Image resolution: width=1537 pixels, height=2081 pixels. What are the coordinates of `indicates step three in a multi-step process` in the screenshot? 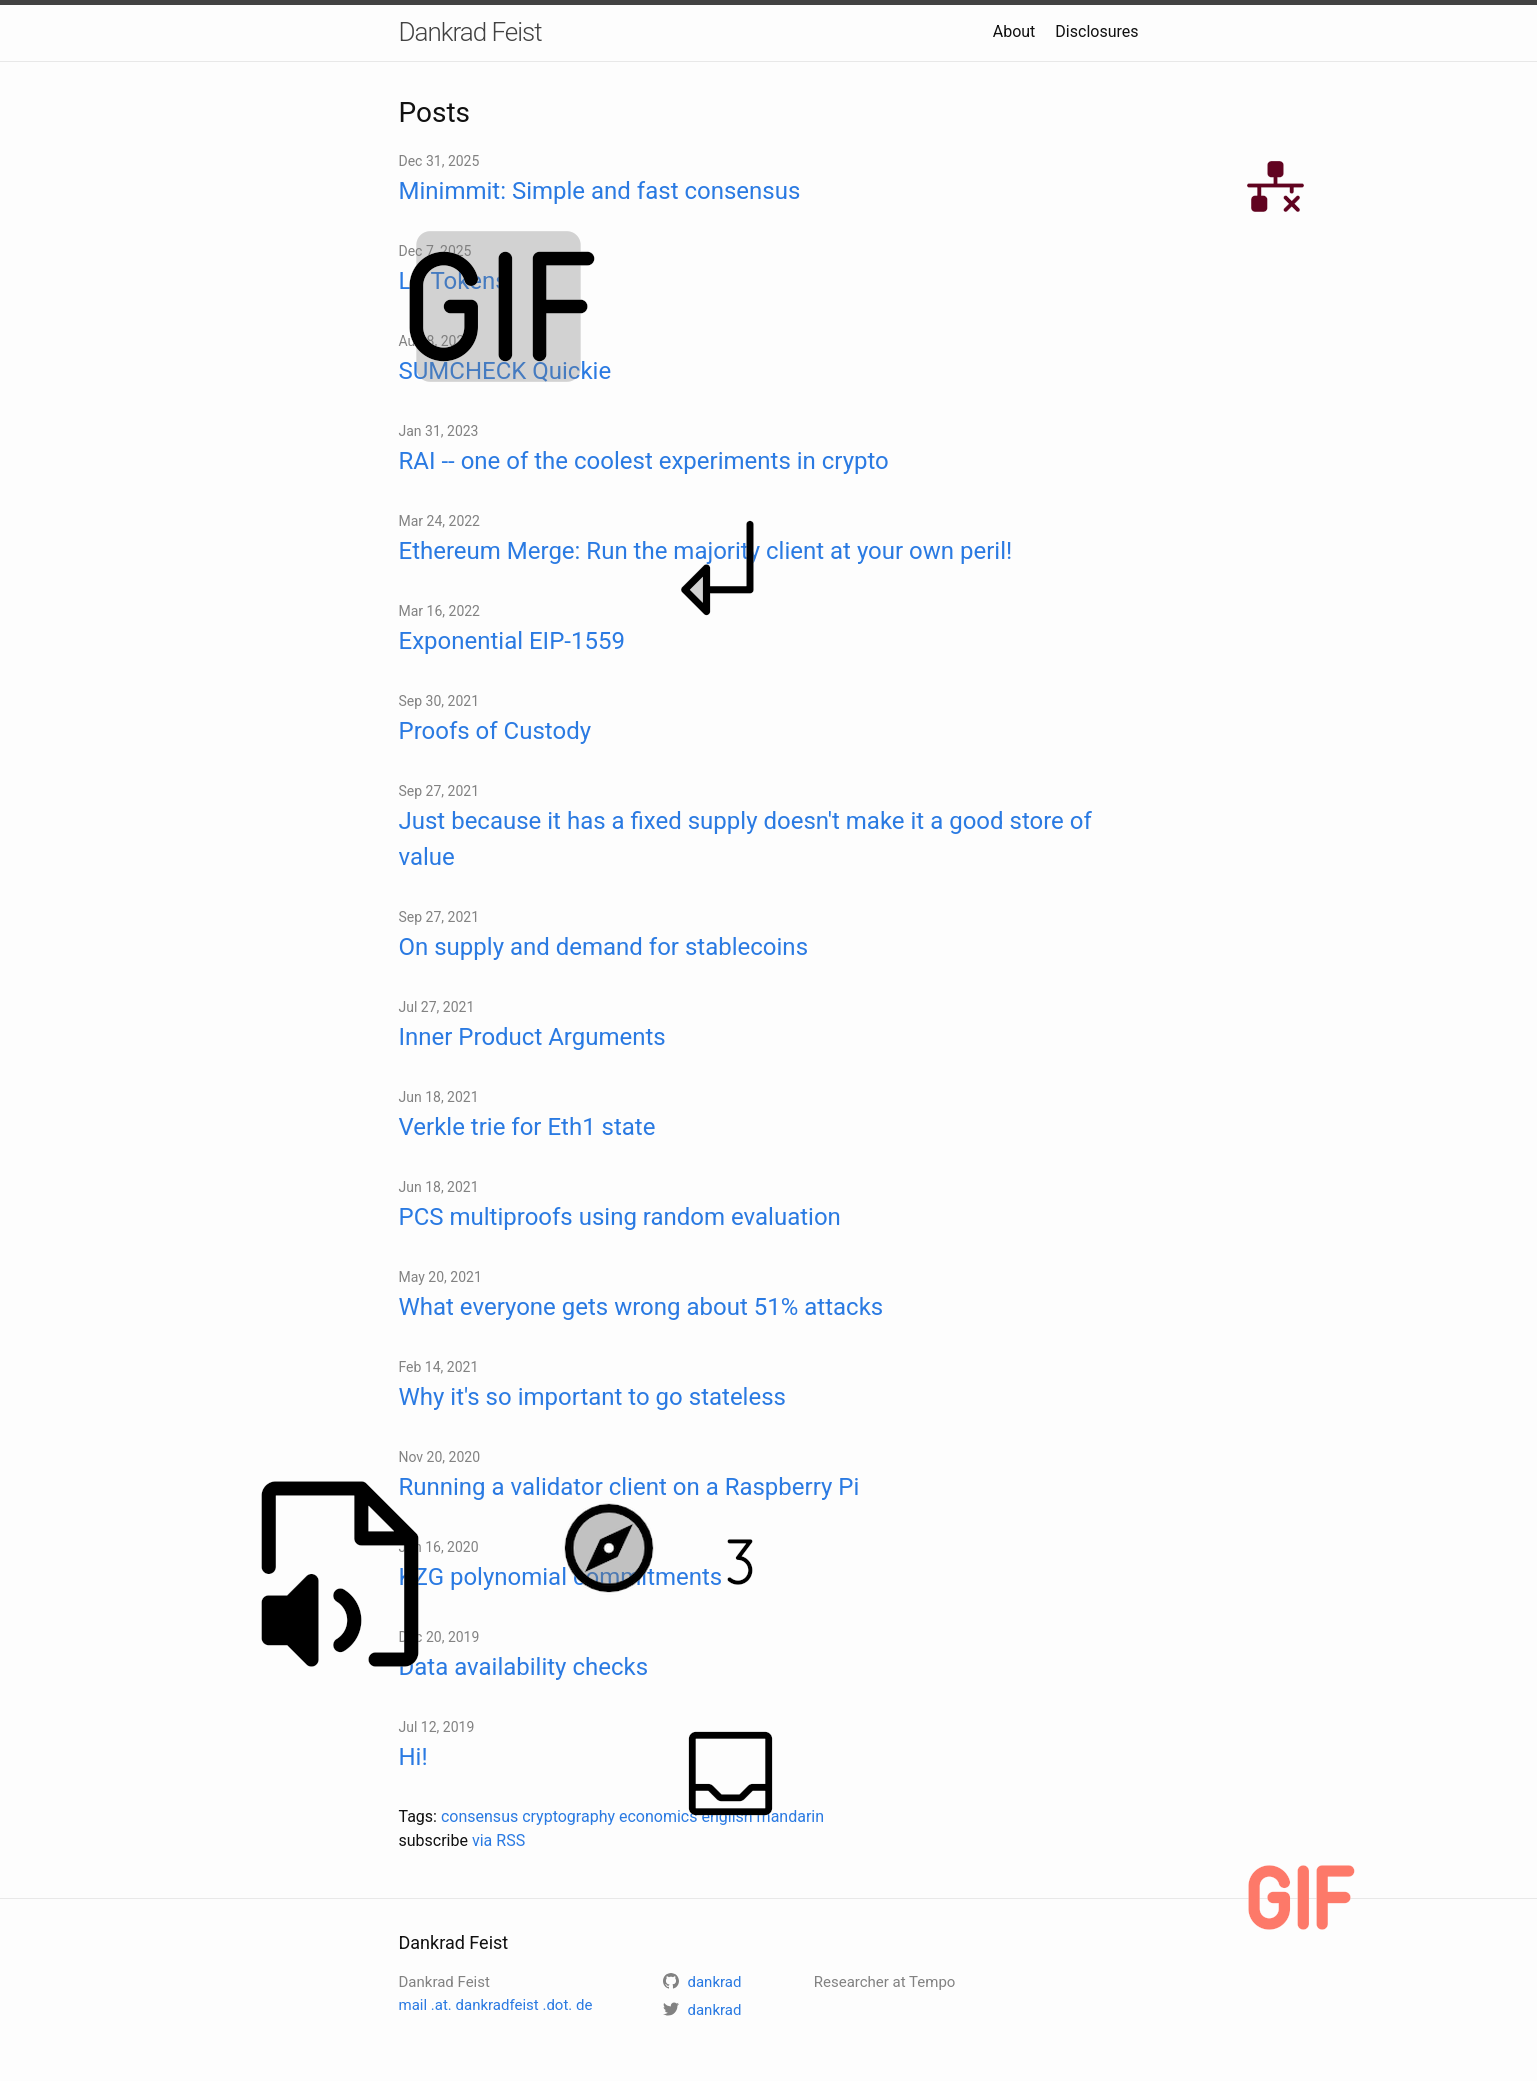 It's located at (740, 1562).